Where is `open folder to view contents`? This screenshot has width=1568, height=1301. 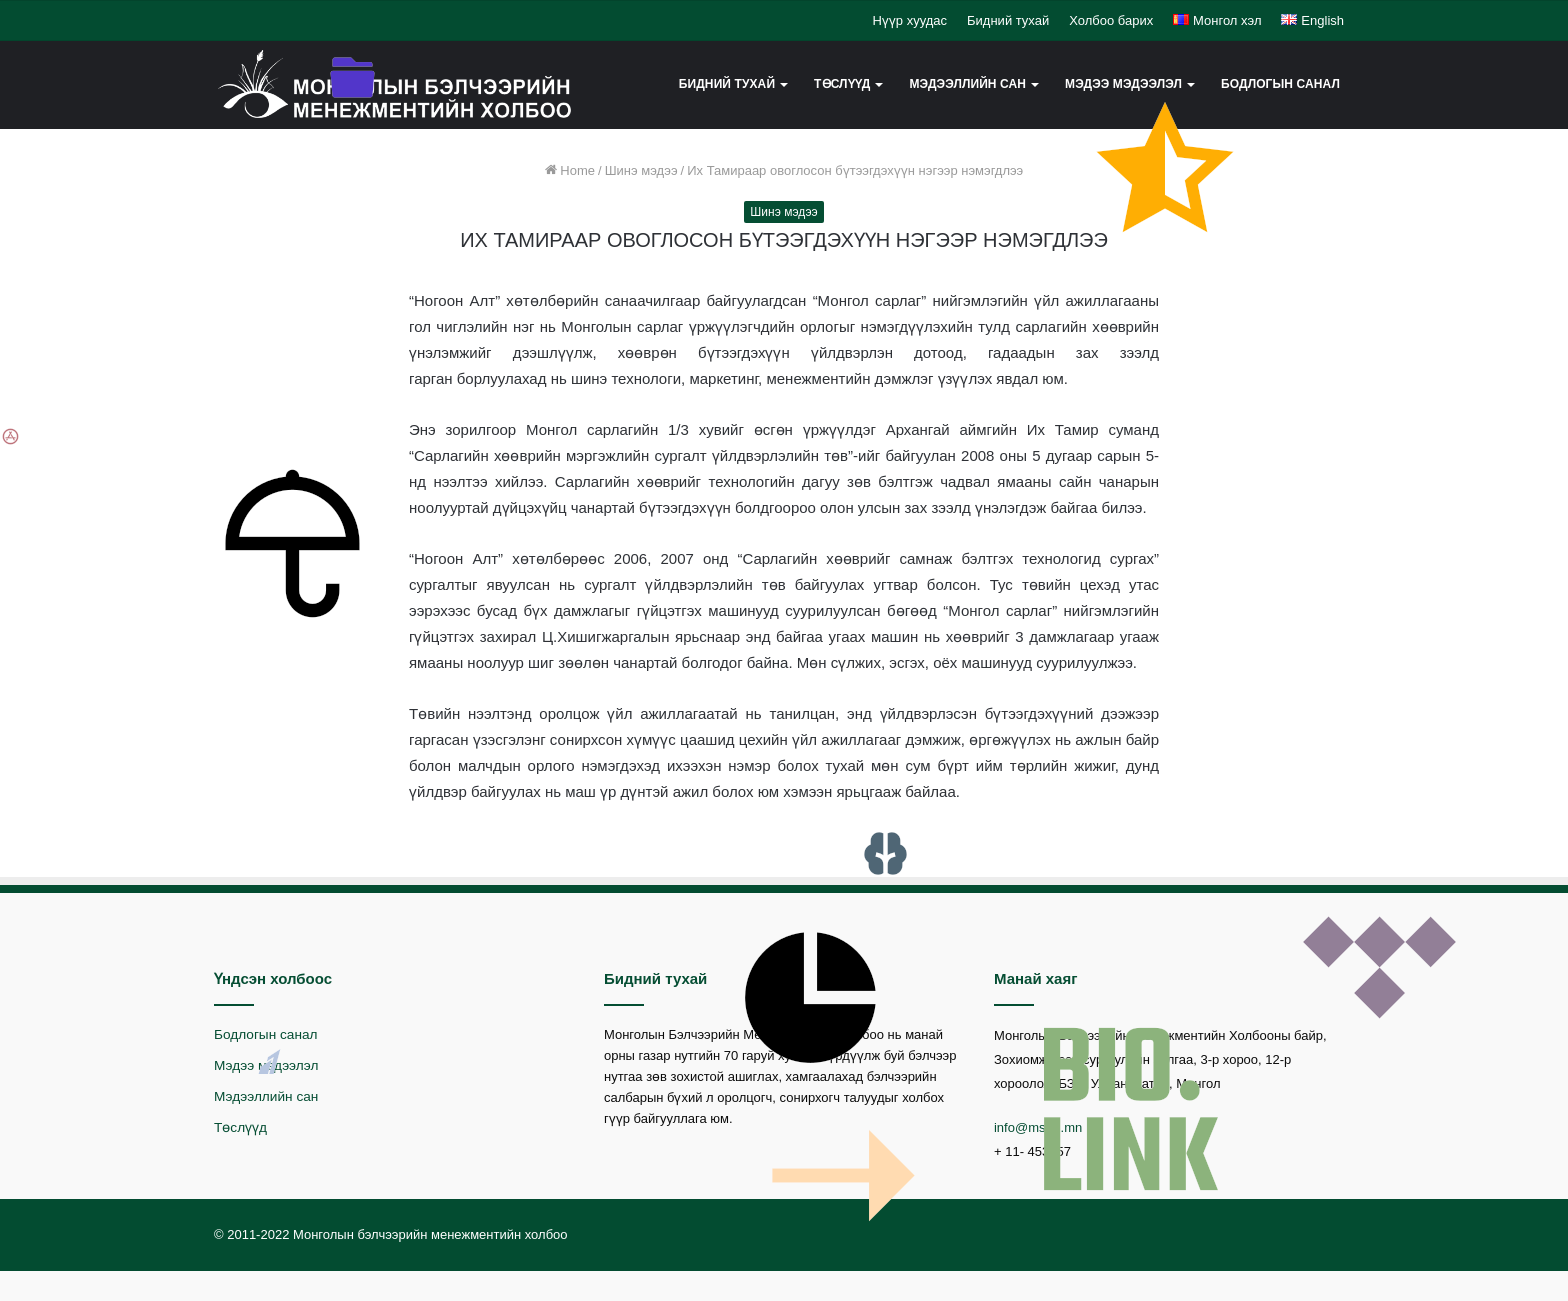
open folder to view contents is located at coordinates (352, 77).